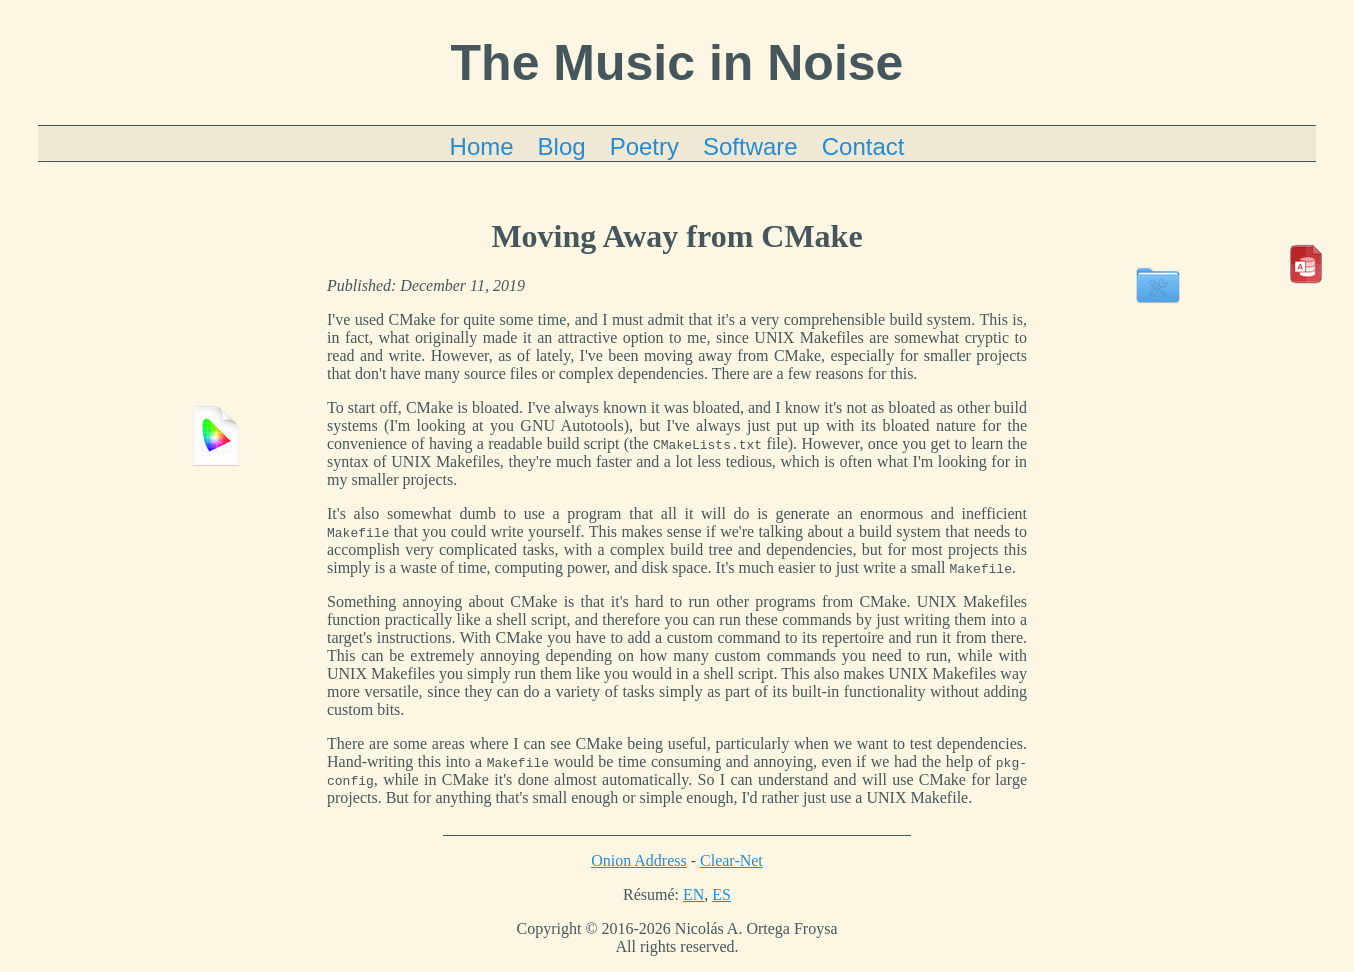 The height and width of the screenshot is (972, 1354). Describe the element at coordinates (1158, 285) in the screenshot. I see `open the utilities folder` at that location.